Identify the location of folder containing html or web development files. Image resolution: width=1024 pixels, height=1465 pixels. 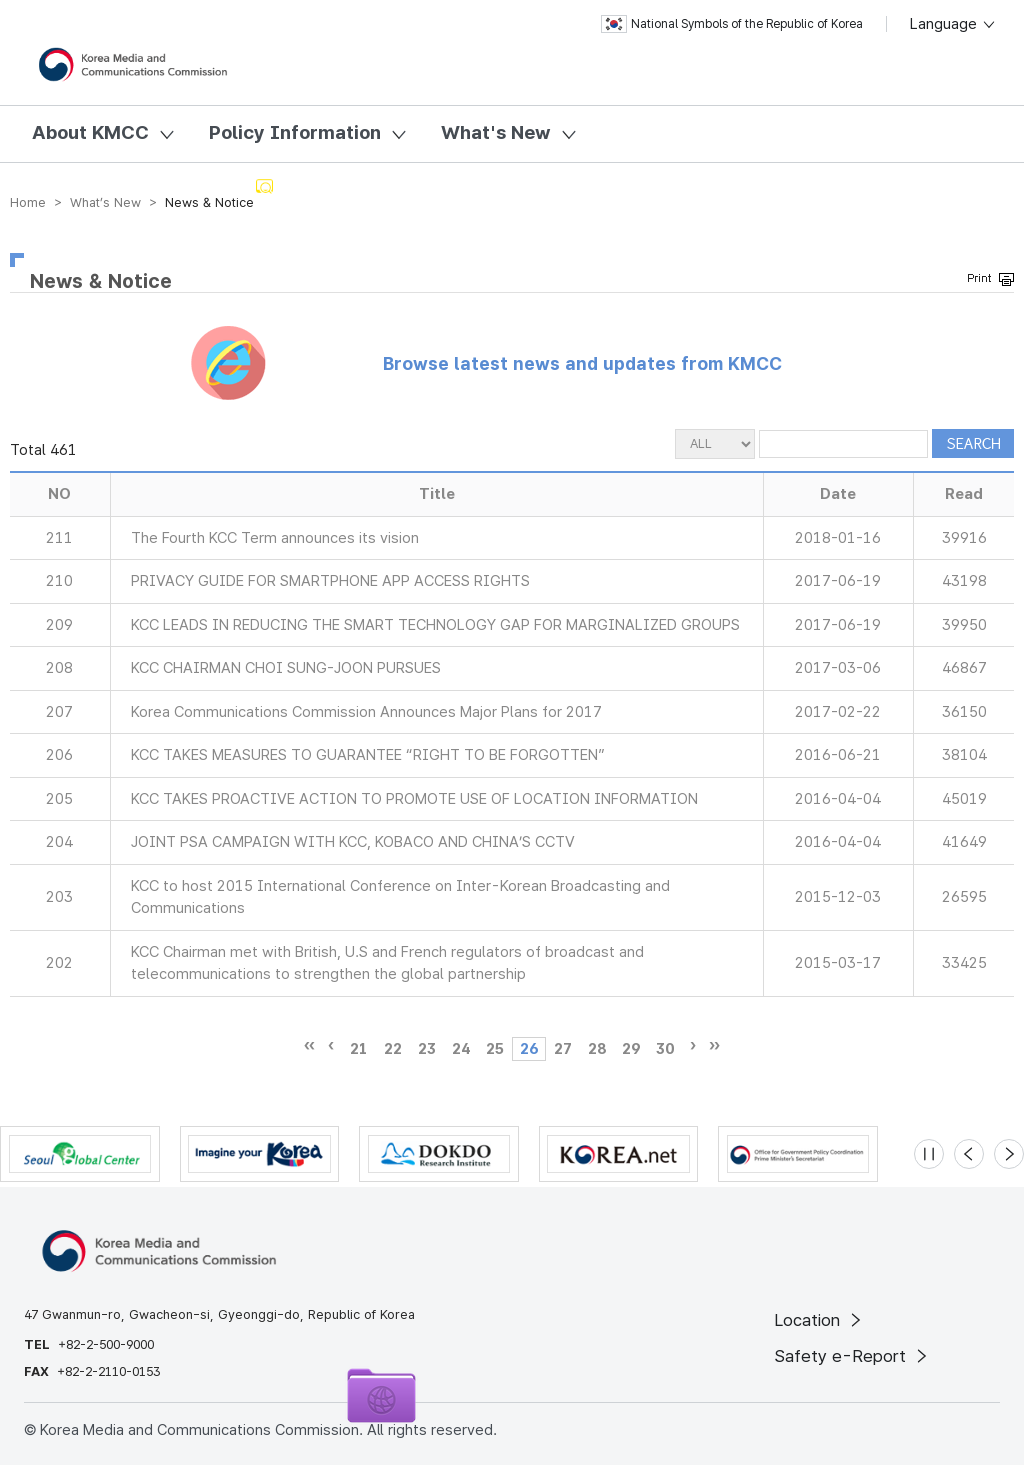
(381, 1395).